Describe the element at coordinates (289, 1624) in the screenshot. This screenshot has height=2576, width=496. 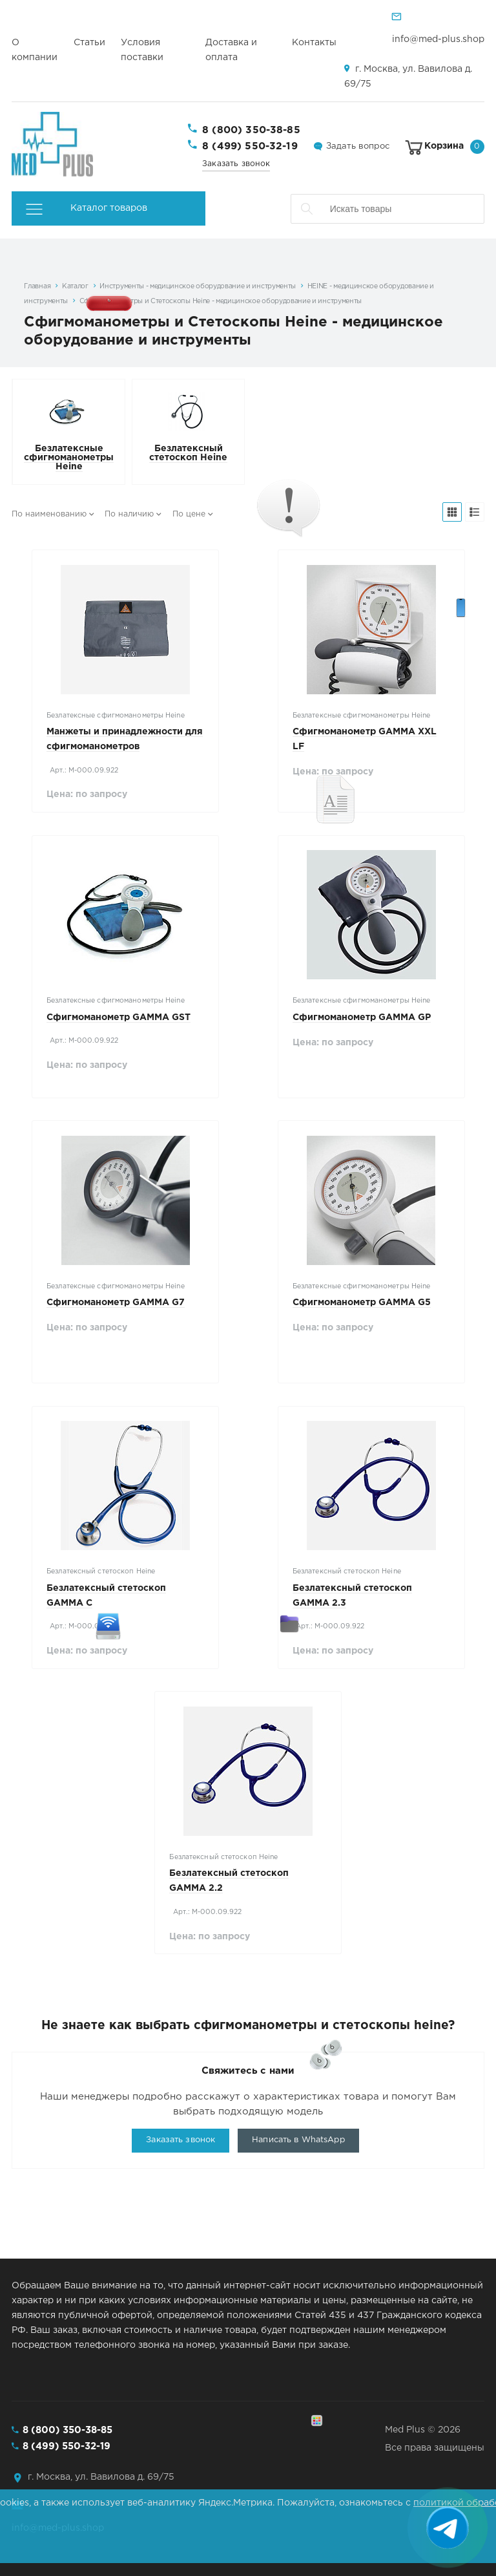
I see `drop files here to move them into this folder` at that location.